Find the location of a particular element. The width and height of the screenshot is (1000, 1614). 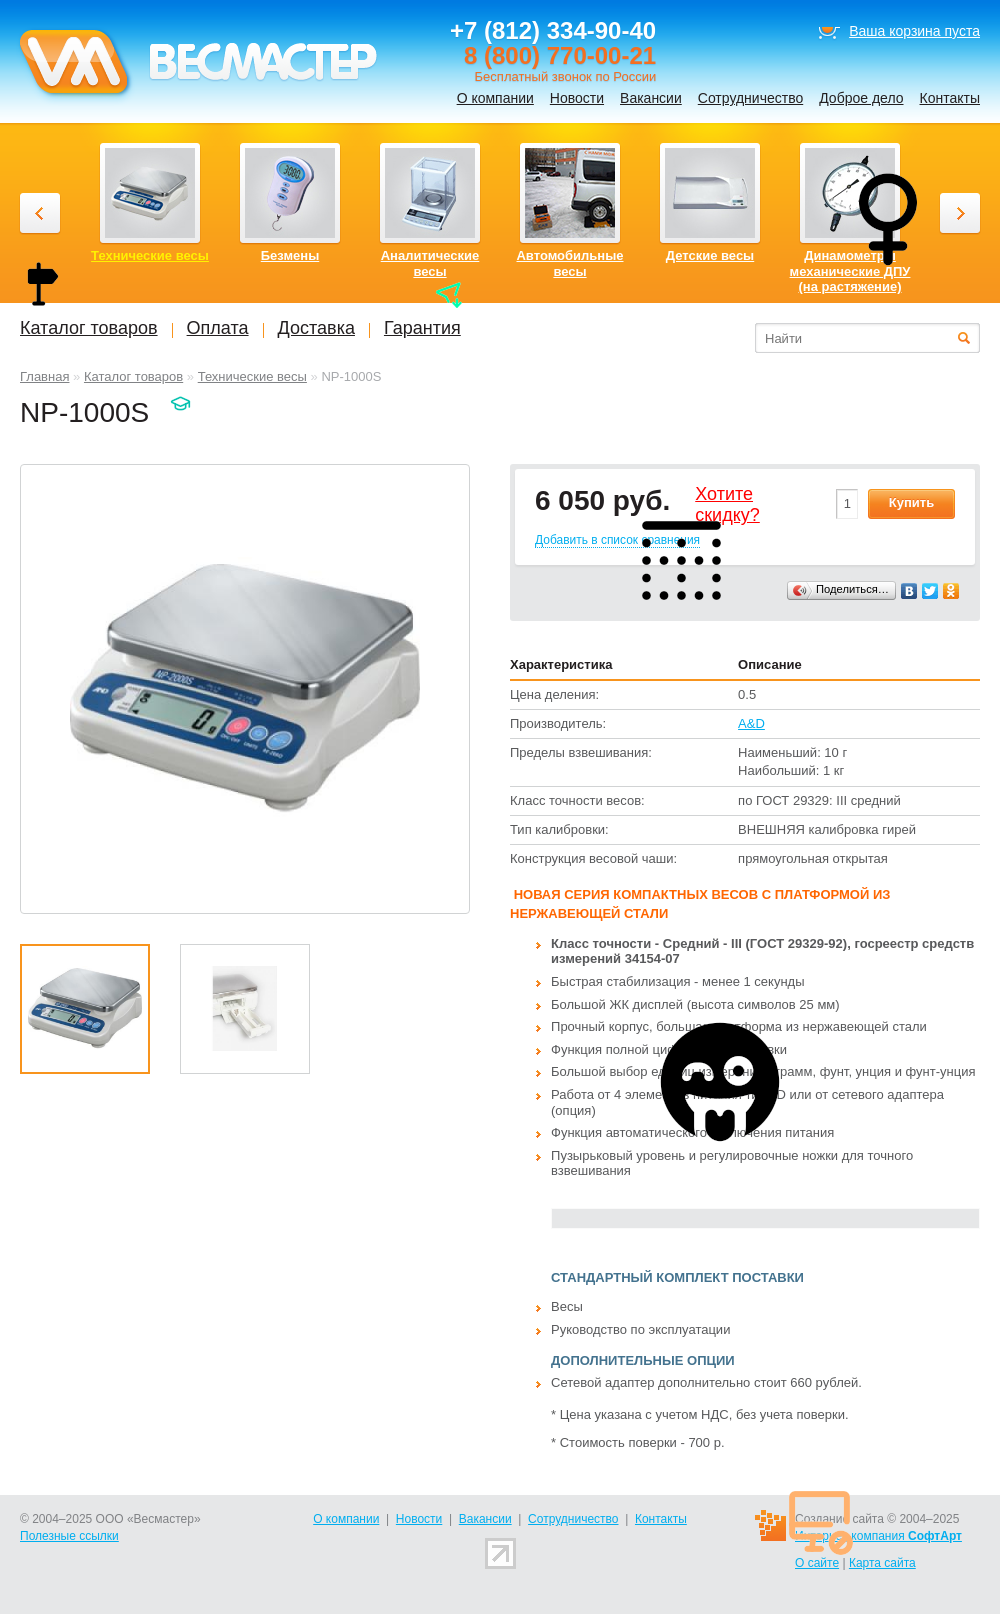

access education or learning resources is located at coordinates (180, 403).